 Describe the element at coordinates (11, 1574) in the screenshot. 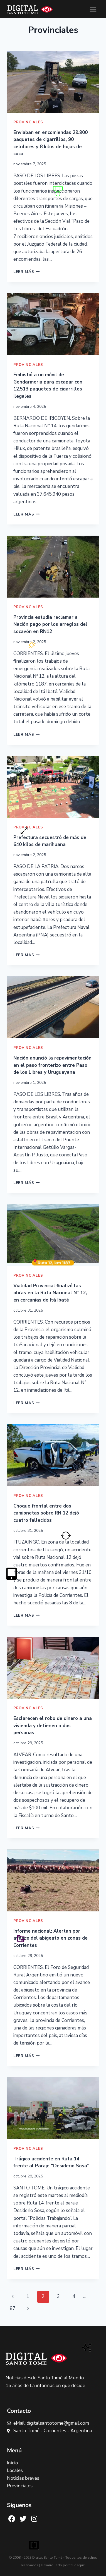

I see `switch to tablet view or layout` at that location.